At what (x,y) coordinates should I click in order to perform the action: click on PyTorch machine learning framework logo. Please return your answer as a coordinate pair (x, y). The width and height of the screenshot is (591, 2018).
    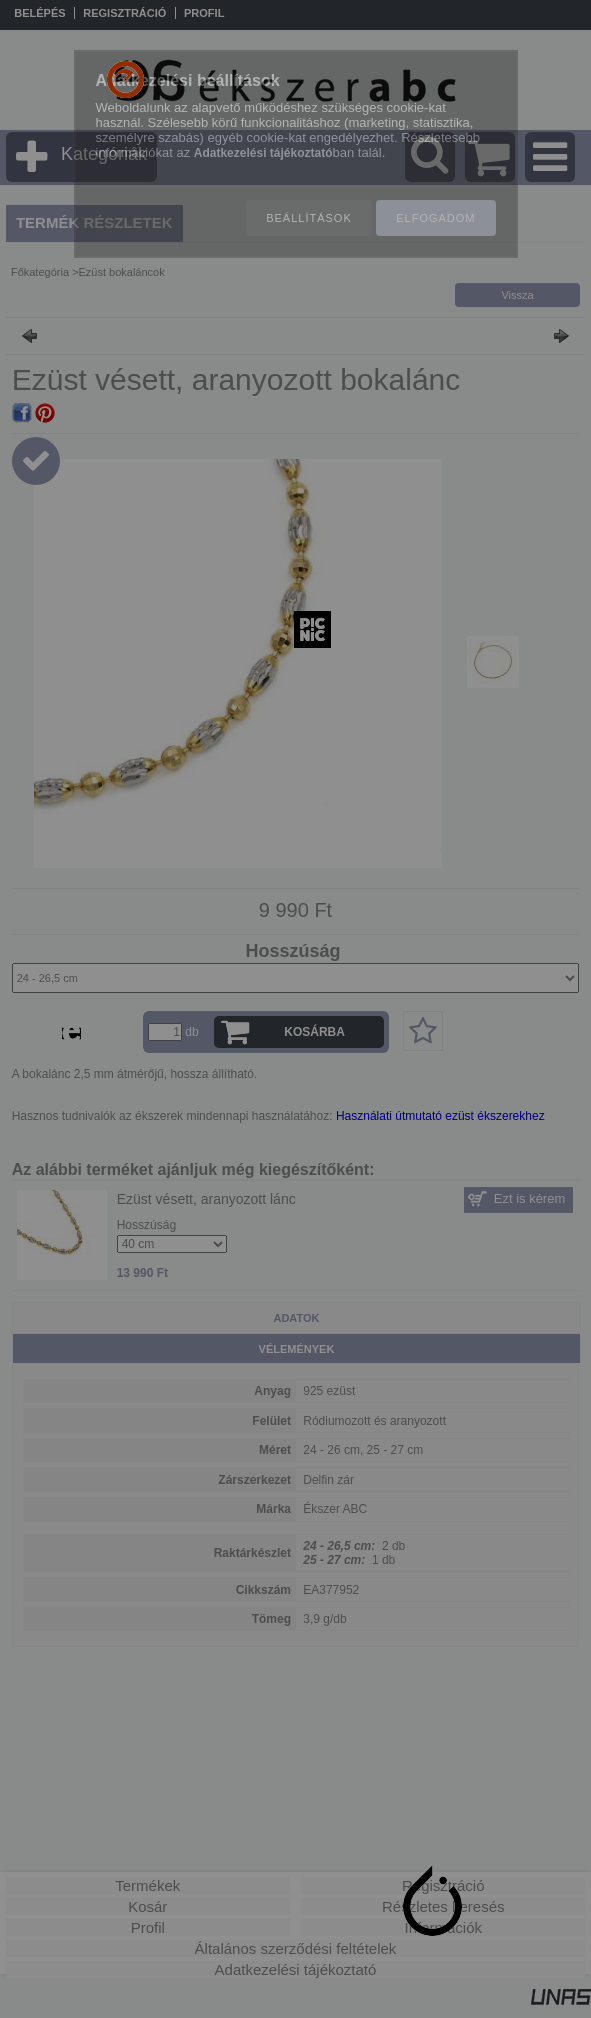
    Looking at the image, I should click on (432, 1900).